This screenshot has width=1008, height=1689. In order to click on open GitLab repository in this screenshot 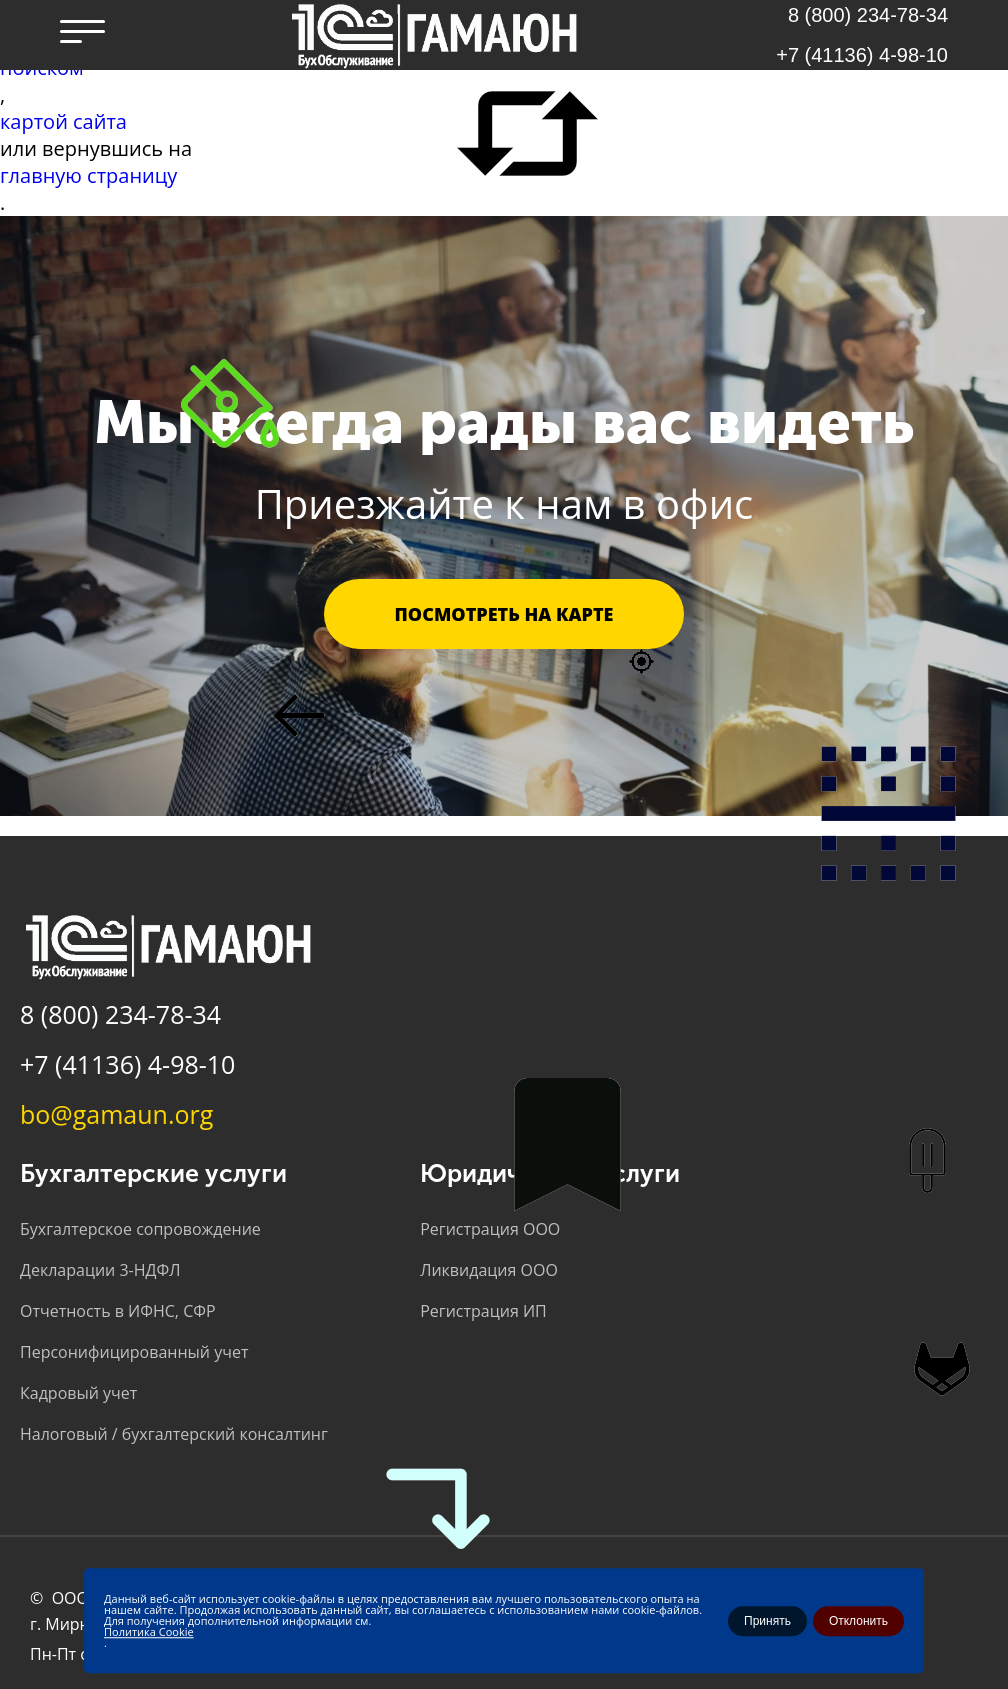, I will do `click(942, 1368)`.